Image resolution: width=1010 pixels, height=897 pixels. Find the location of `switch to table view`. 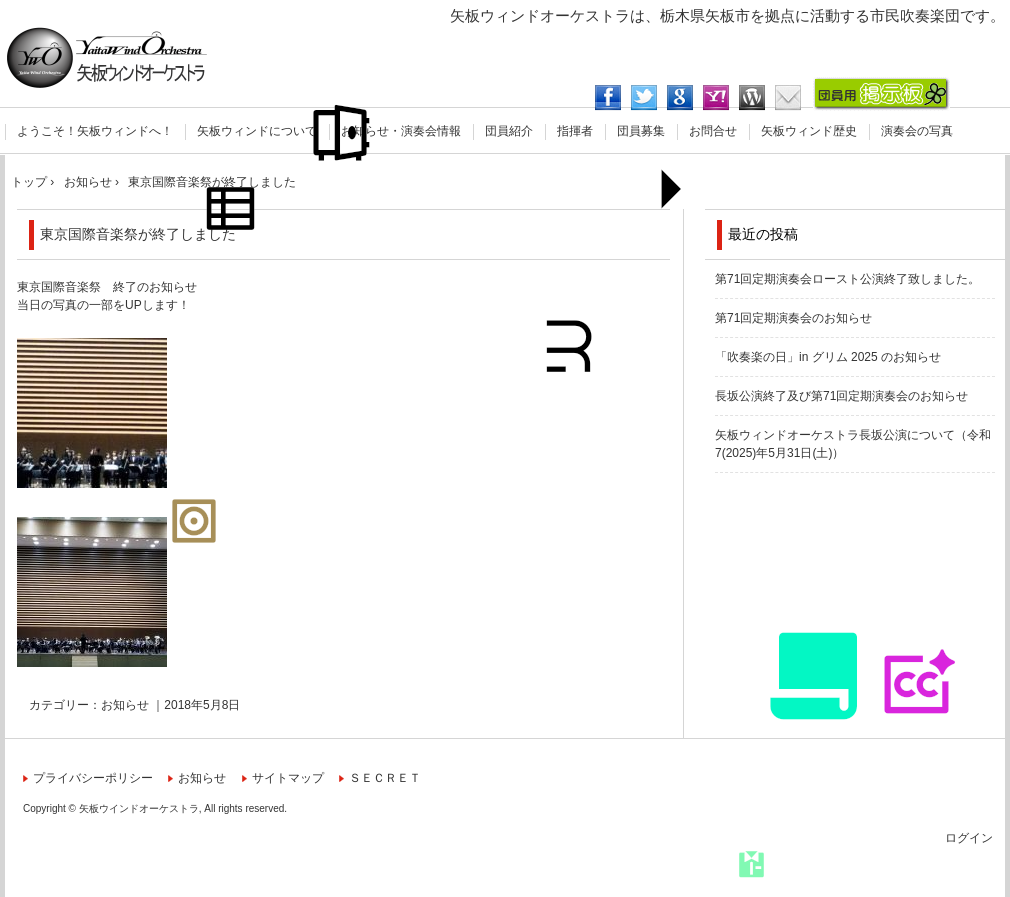

switch to table view is located at coordinates (230, 208).